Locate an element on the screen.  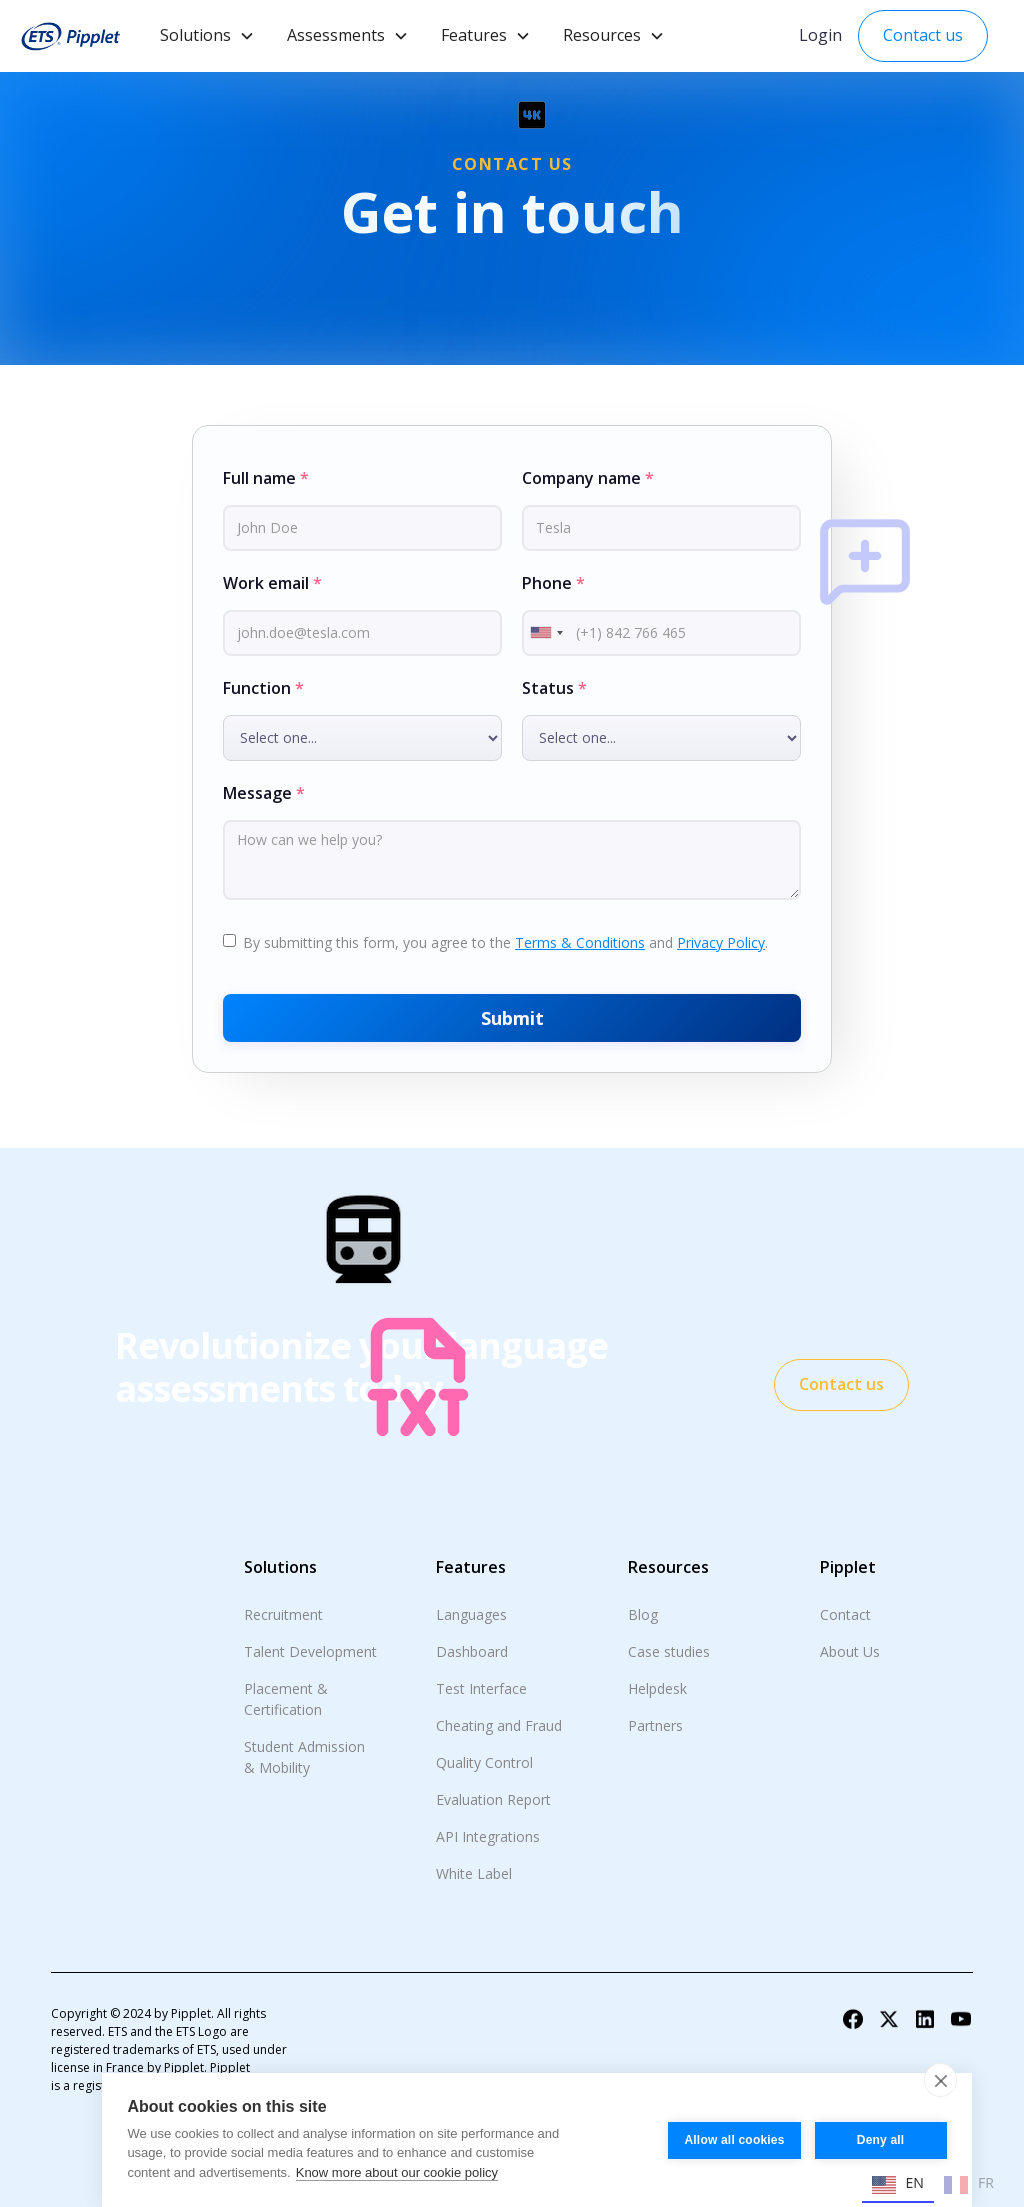
indicates 4K video quality is available is located at coordinates (532, 115).